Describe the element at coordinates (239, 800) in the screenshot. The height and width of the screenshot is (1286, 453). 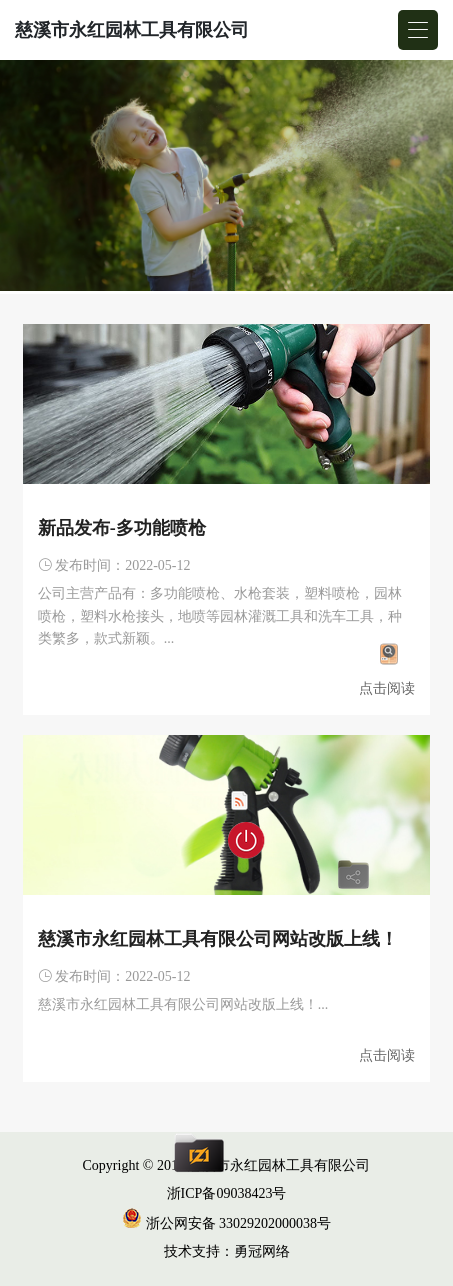
I see `an RSS feed file or document` at that location.